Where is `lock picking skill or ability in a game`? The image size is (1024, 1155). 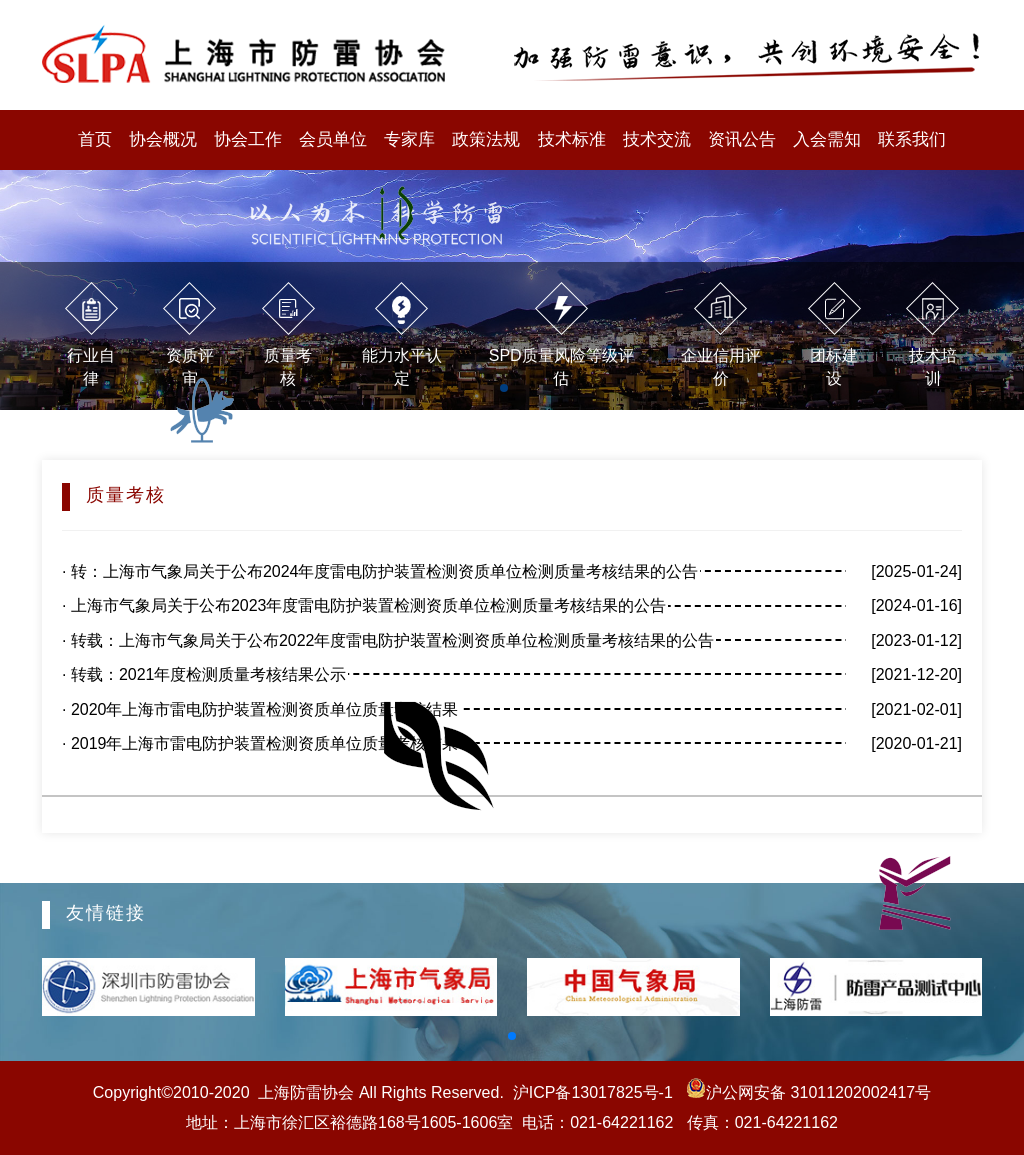 lock picking skill or ability in a game is located at coordinates (913, 893).